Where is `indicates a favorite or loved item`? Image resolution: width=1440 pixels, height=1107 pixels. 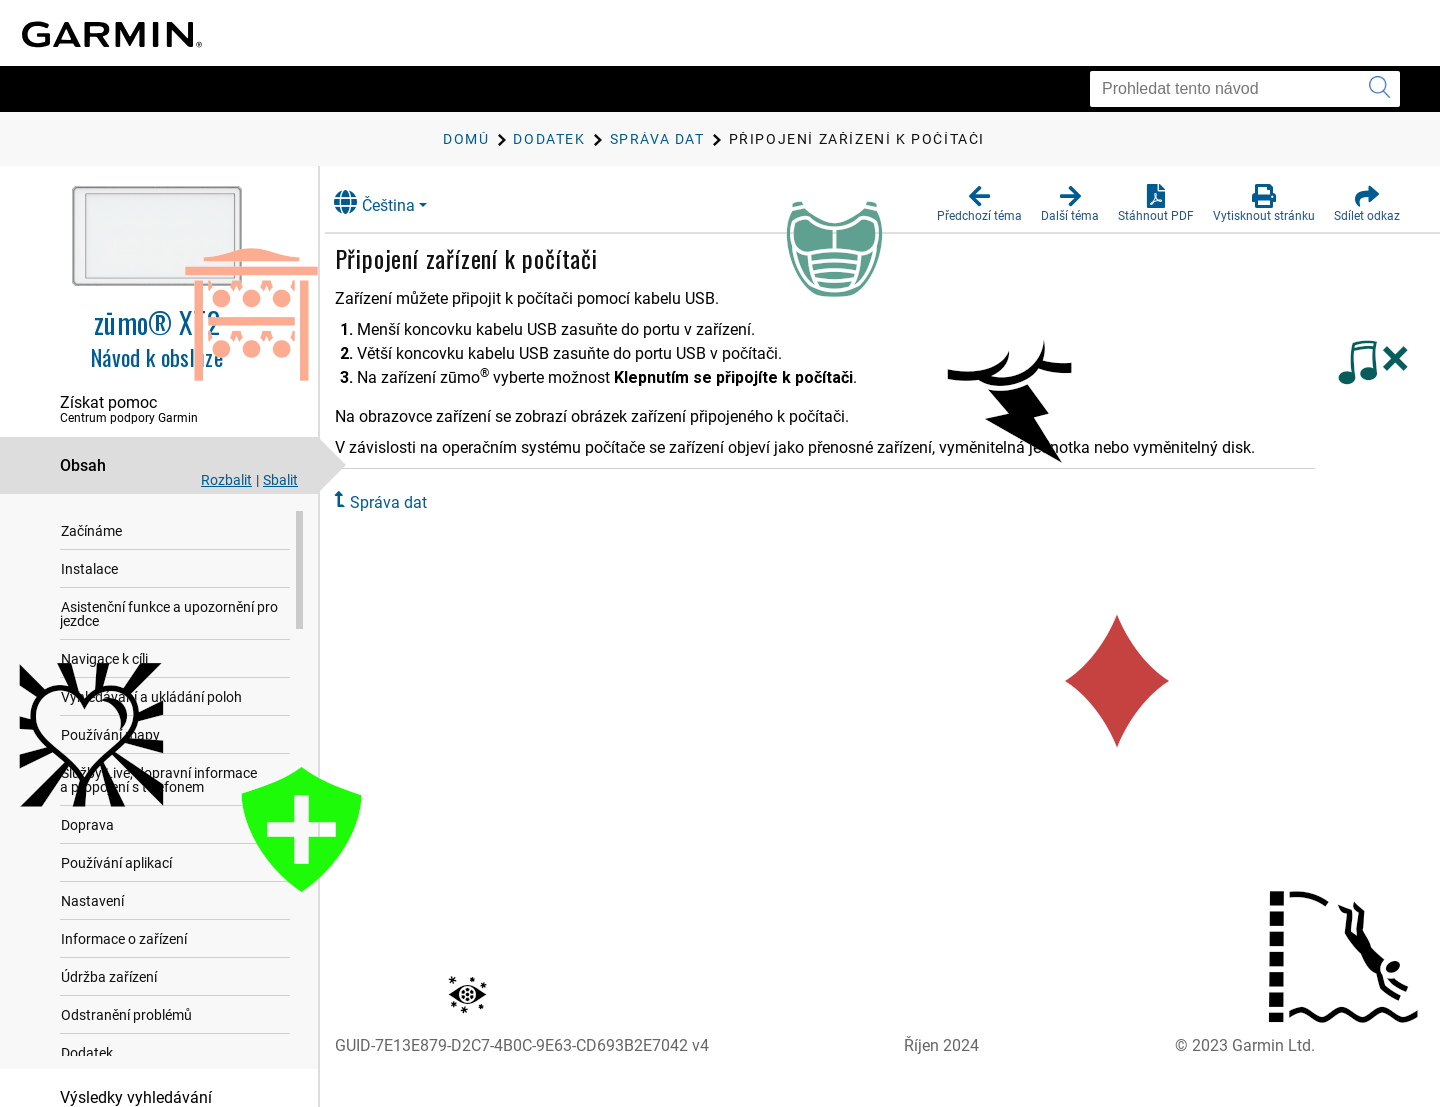 indicates a favorite or loved item is located at coordinates (91, 734).